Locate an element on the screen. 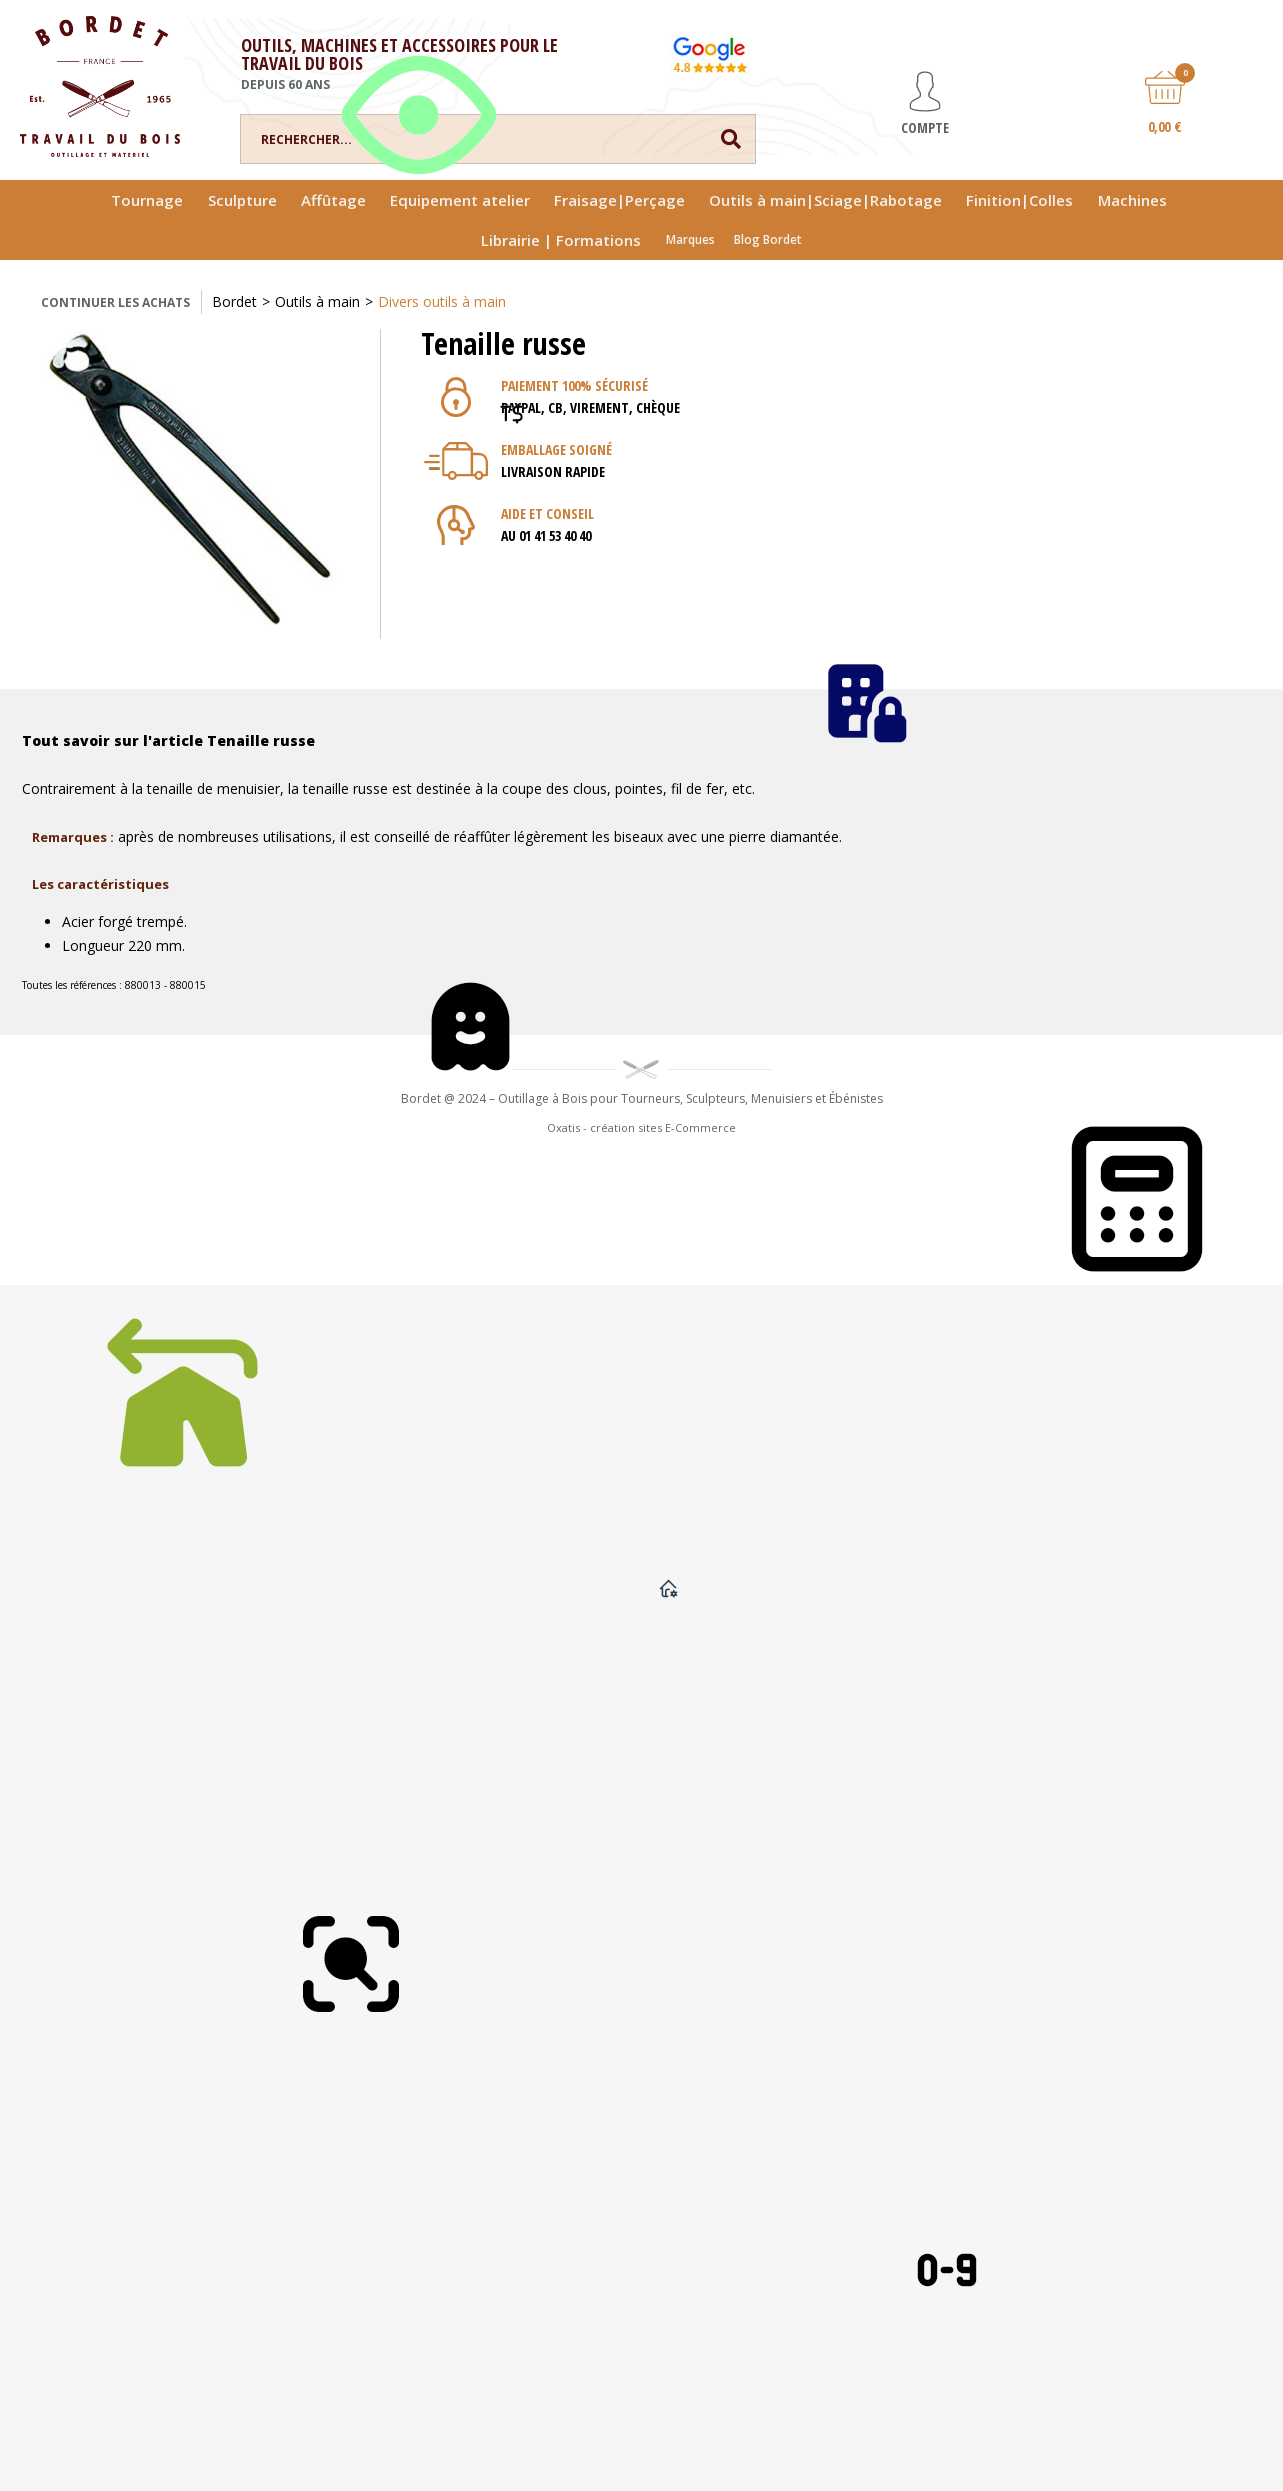 The width and height of the screenshot is (1283, 2491). secure building access control is located at coordinates (865, 701).